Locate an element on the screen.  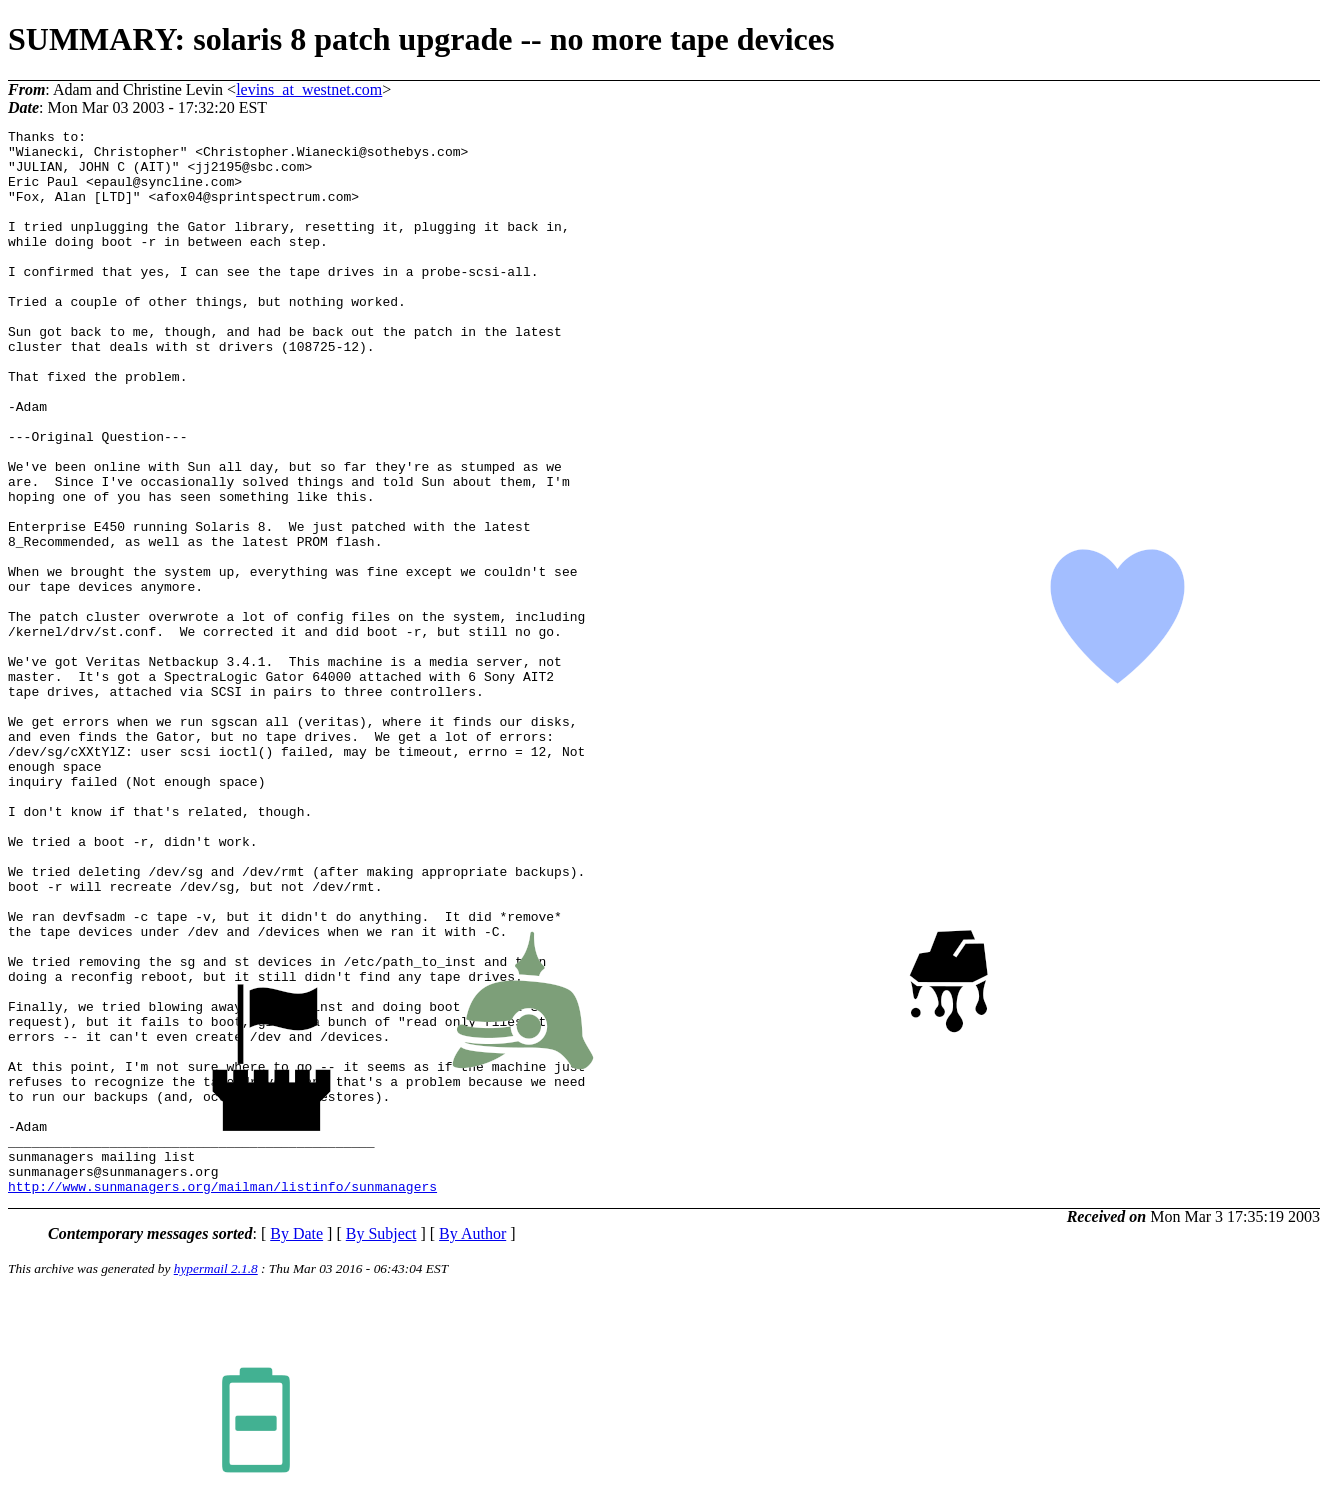
capture the flag or territory marker is located at coordinates (271, 1056).